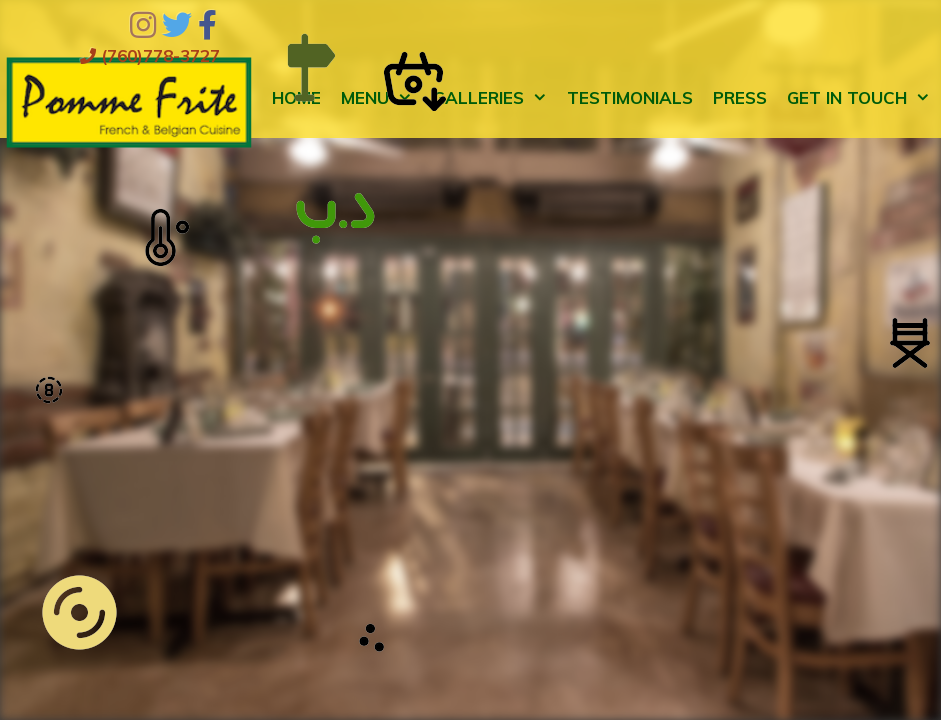 The image size is (941, 720). What do you see at coordinates (372, 638) in the screenshot?
I see `view data as a scatter plot chart` at bounding box center [372, 638].